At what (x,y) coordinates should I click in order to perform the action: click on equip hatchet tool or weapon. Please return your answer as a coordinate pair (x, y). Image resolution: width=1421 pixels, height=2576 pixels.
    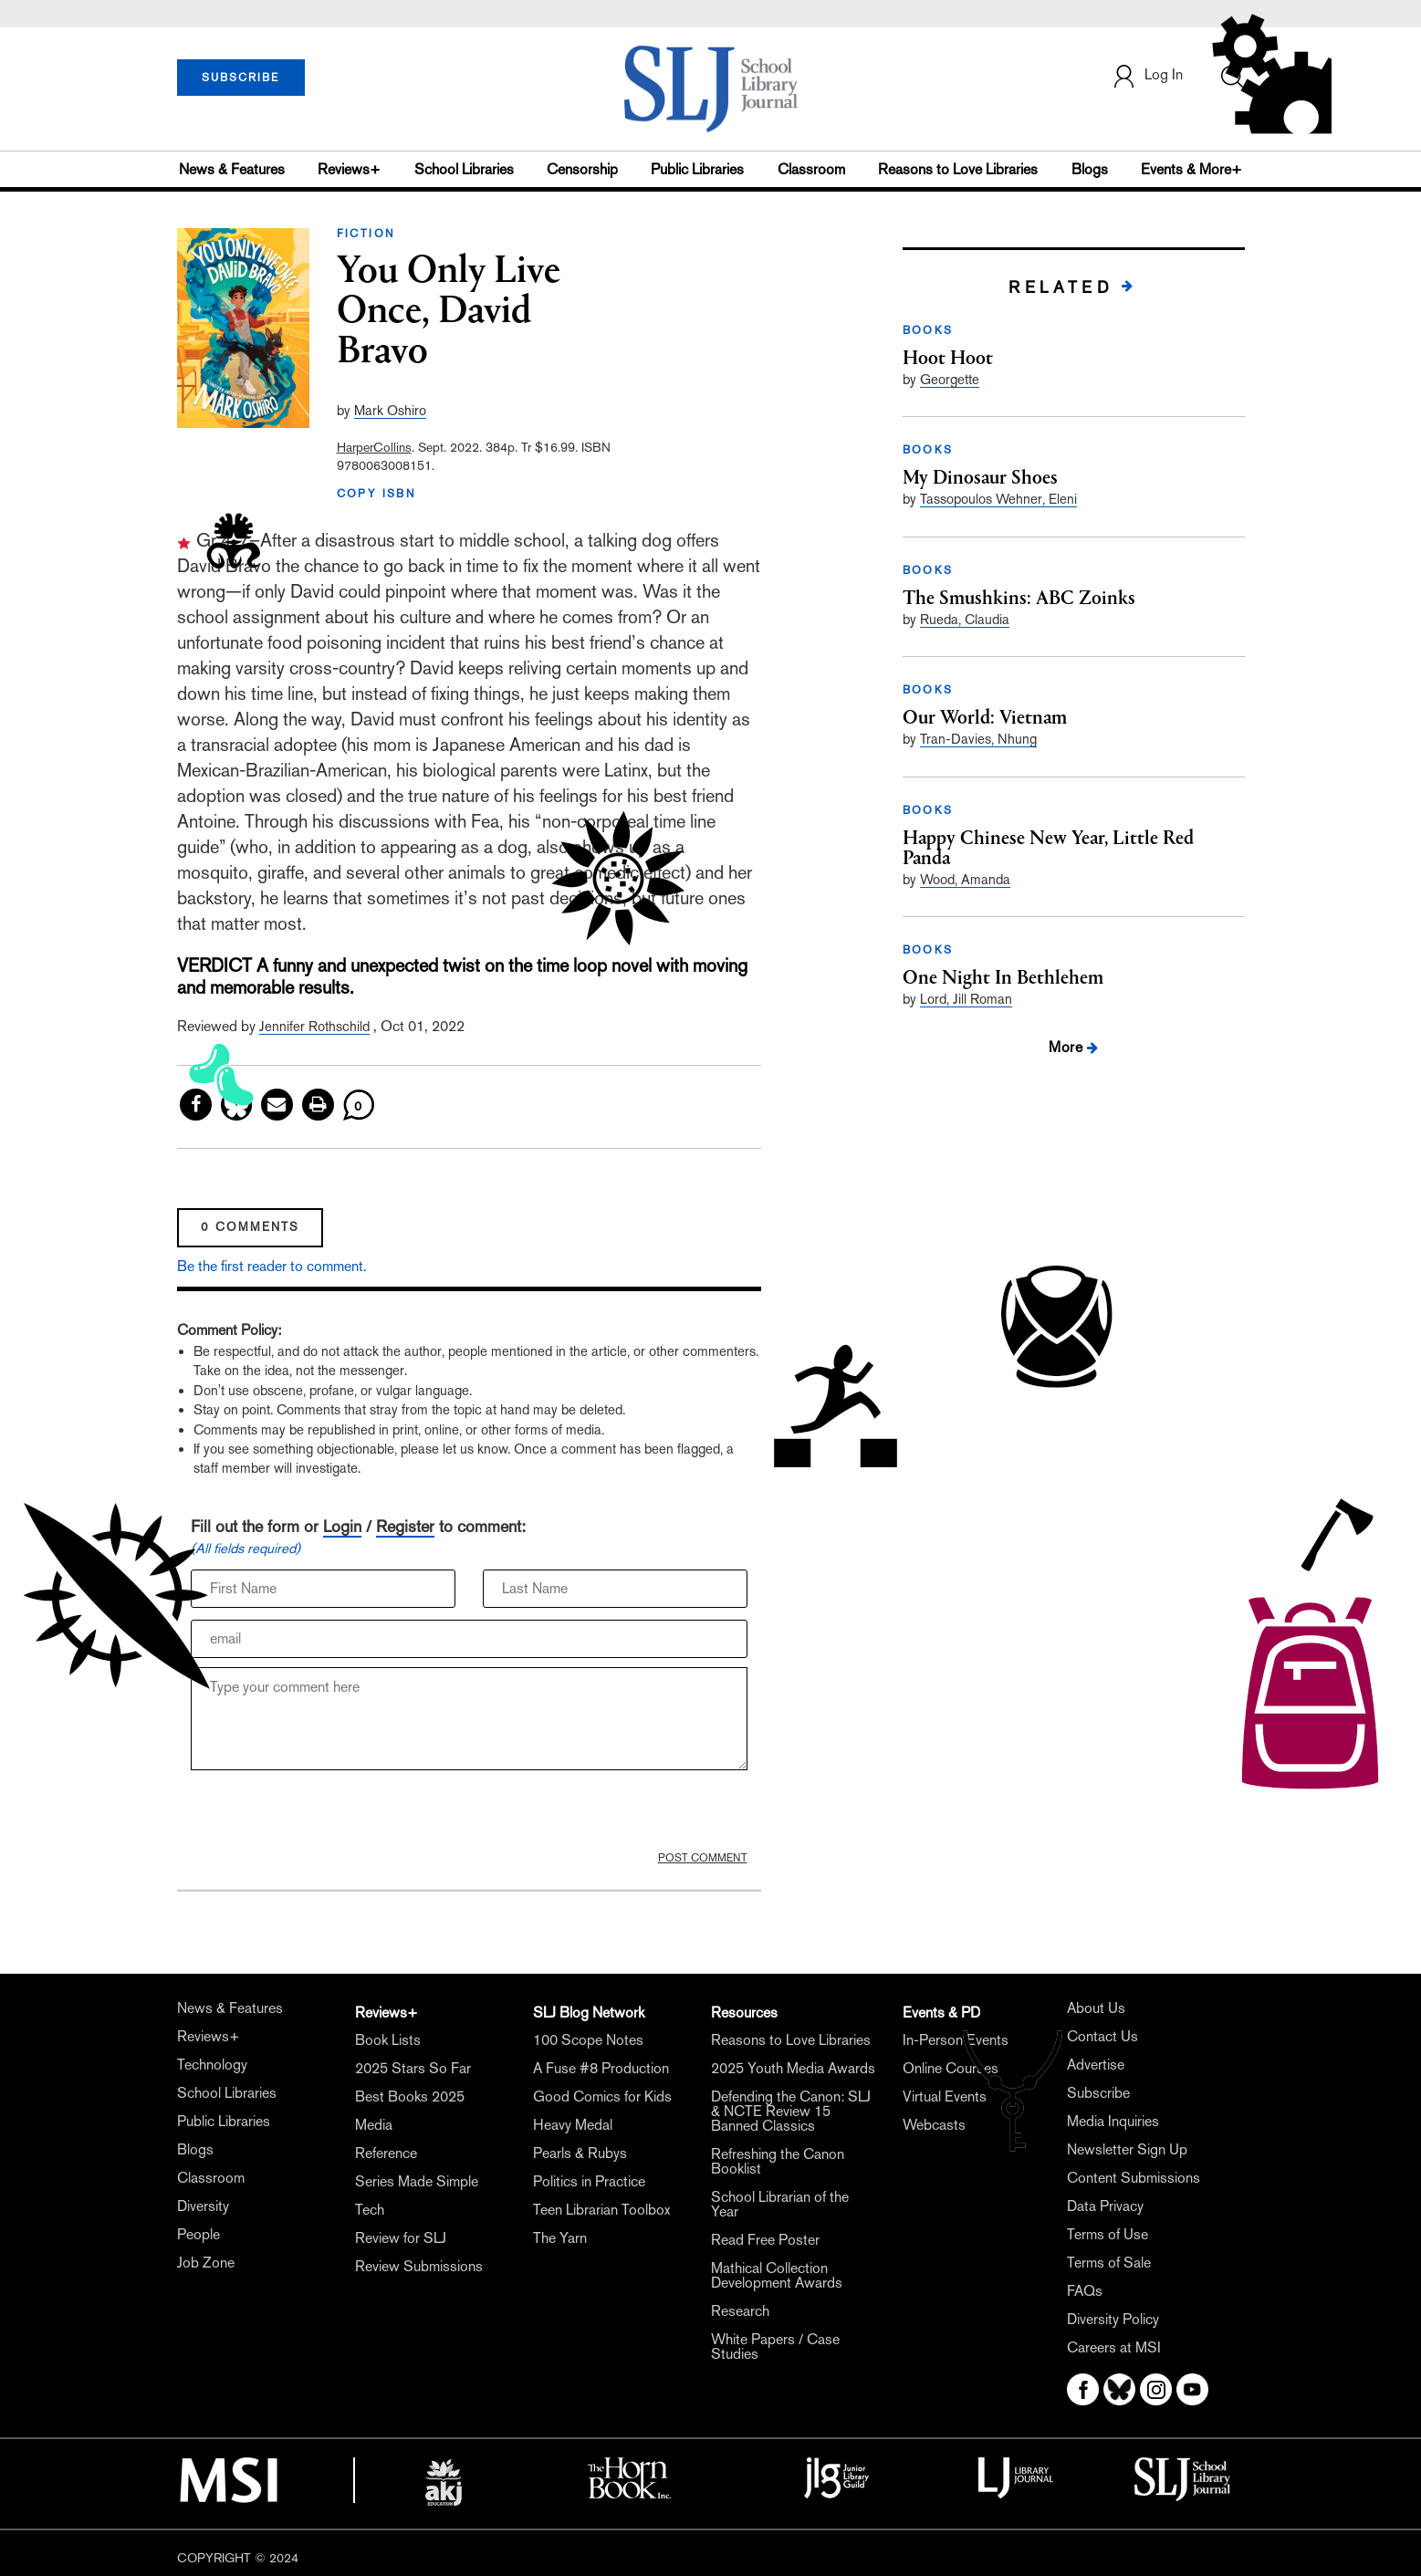
    Looking at the image, I should click on (1337, 1535).